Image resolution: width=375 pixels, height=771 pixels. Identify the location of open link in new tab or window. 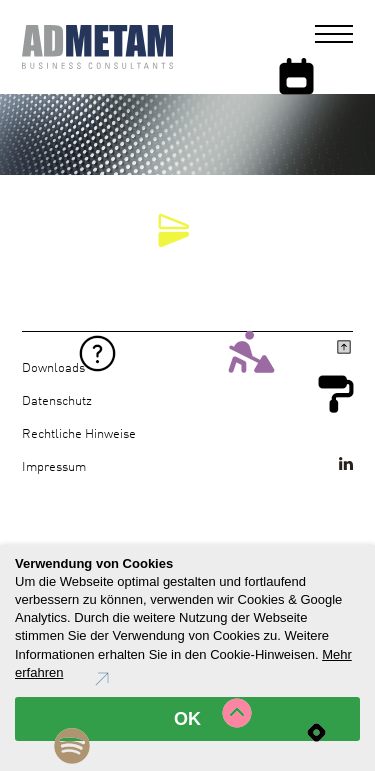
(102, 679).